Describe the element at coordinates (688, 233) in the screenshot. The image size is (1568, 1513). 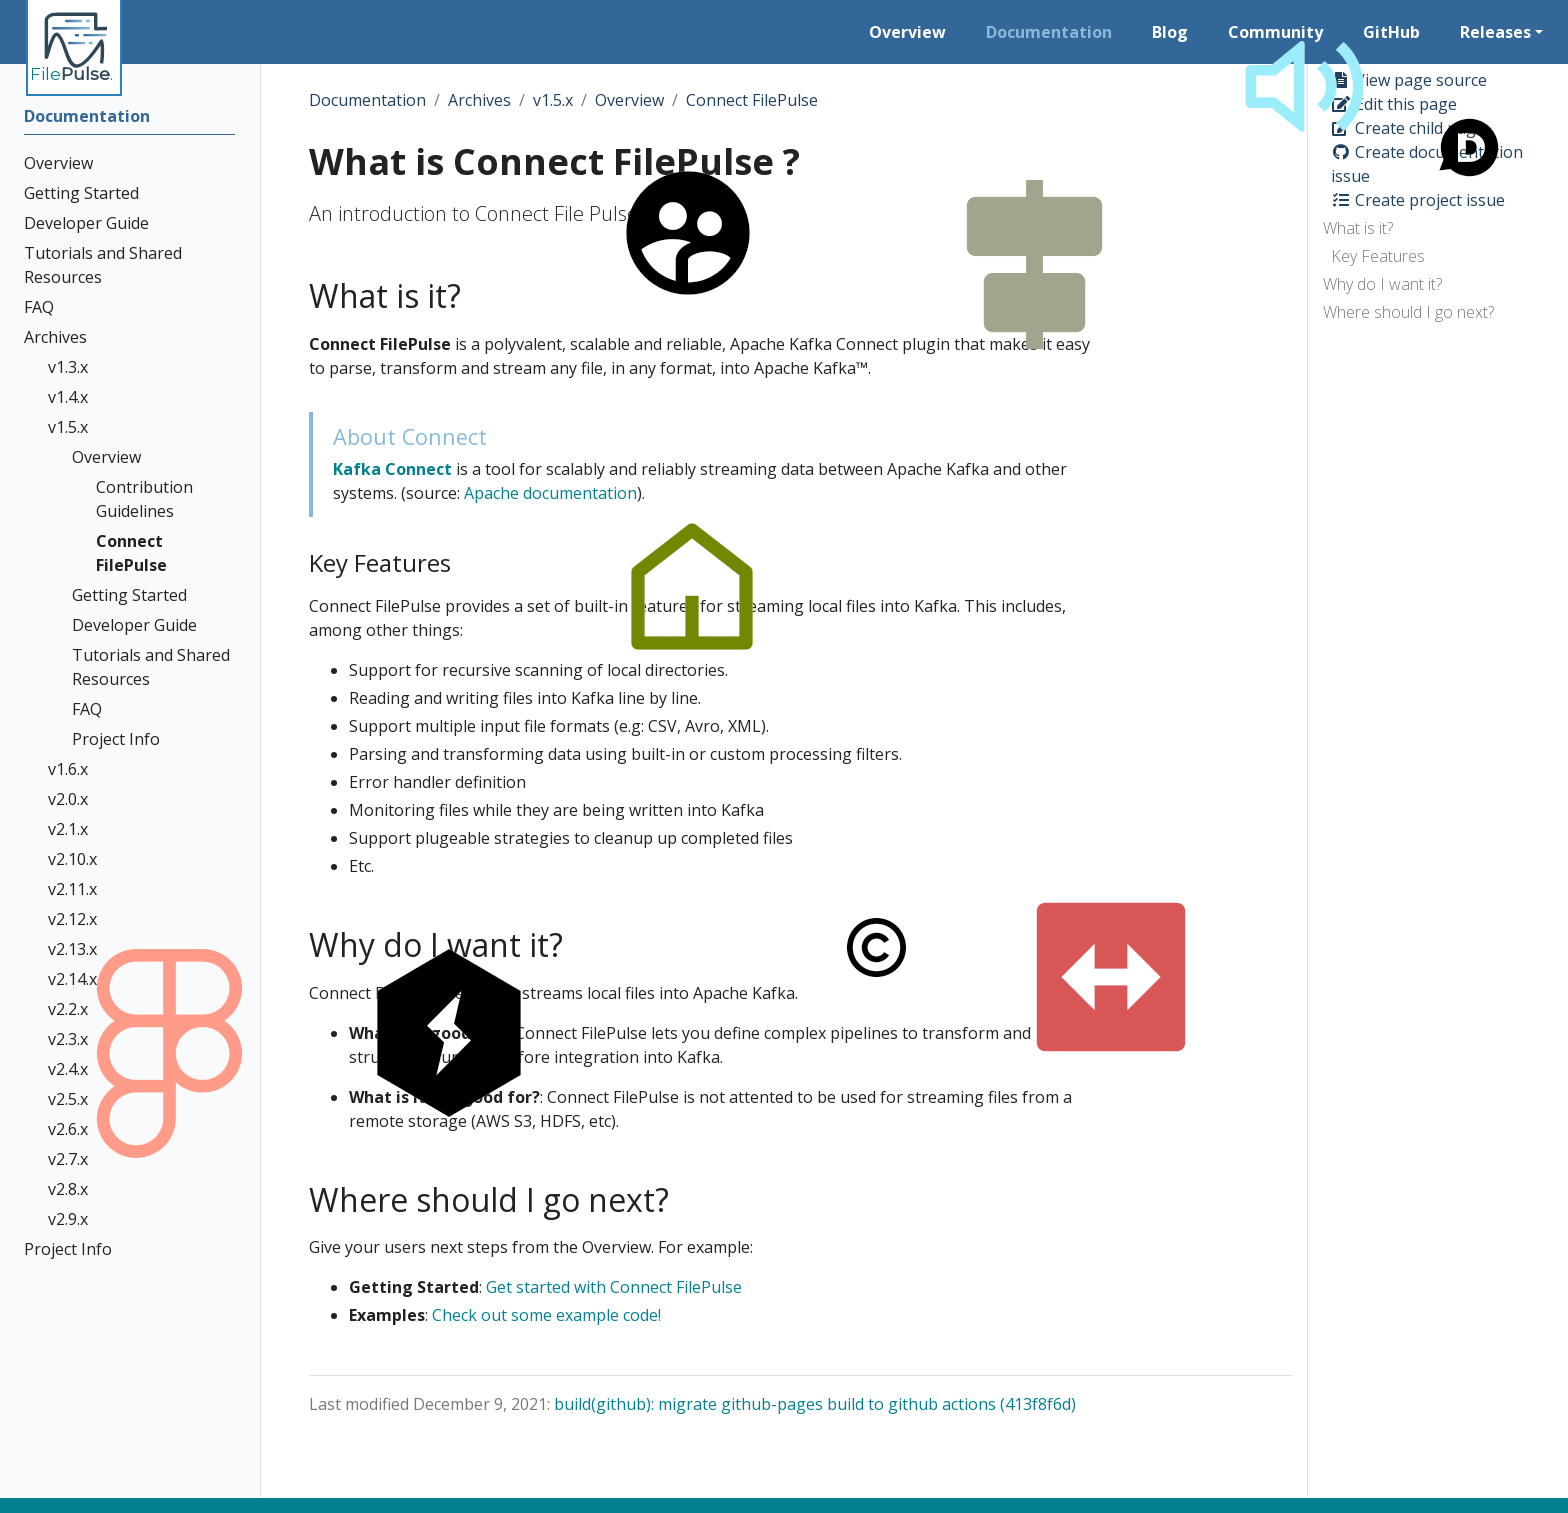
I see `view group members or team` at that location.